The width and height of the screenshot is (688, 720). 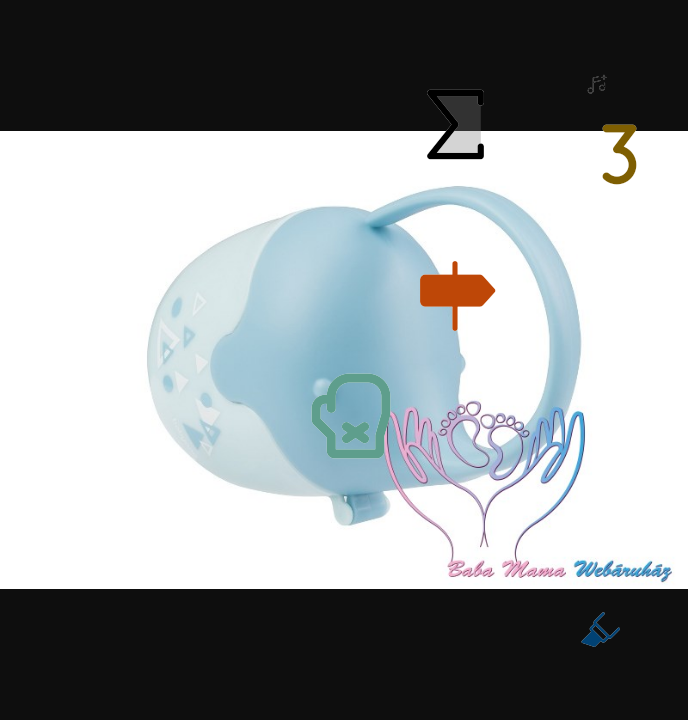 I want to click on add a new song to your library, so click(x=597, y=84).